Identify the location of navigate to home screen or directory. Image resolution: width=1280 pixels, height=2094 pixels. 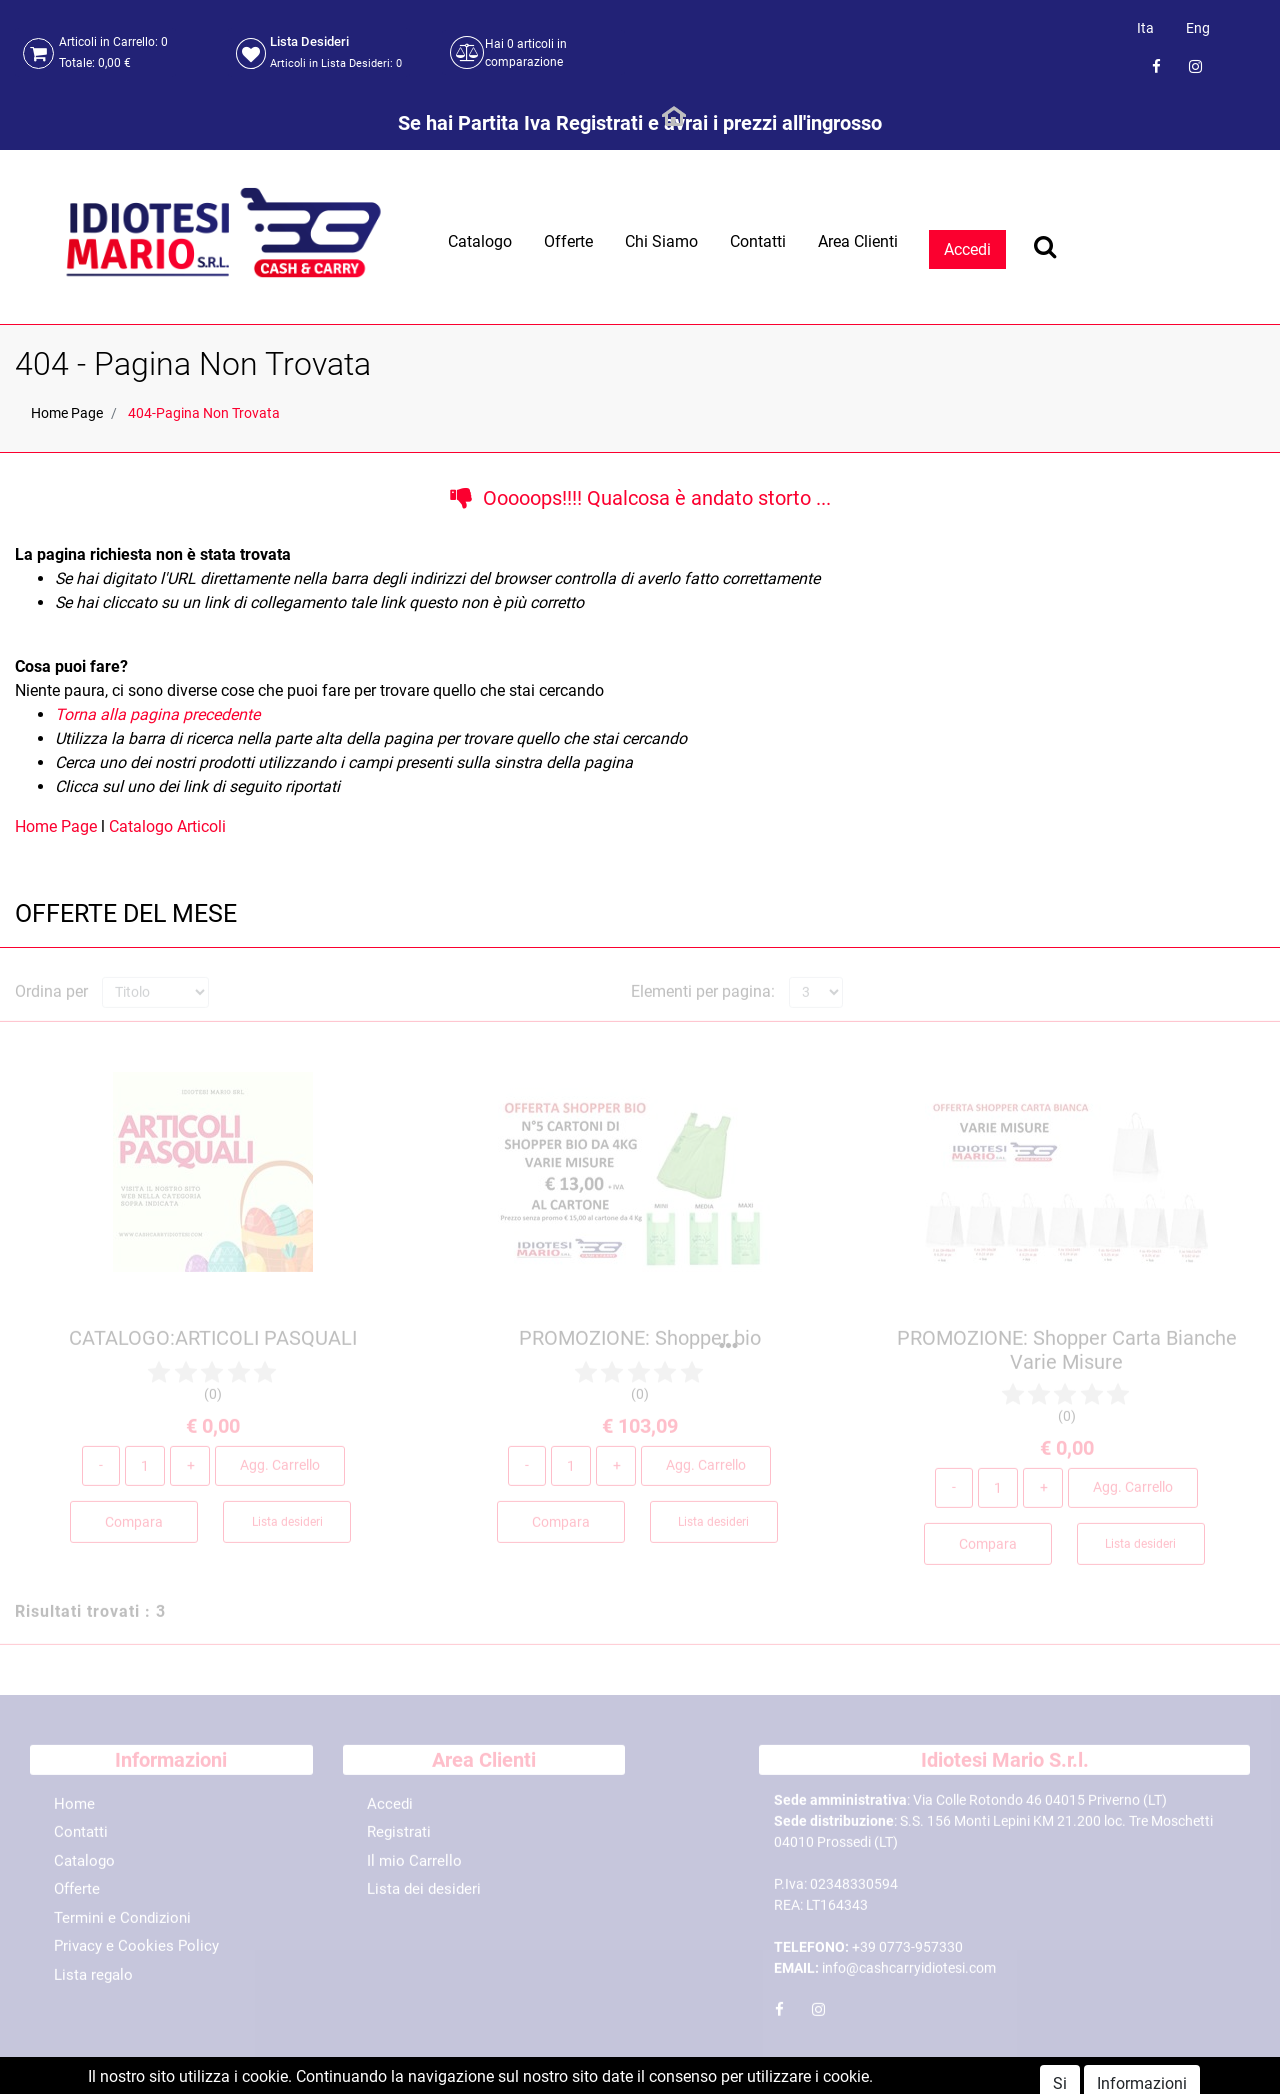
(674, 117).